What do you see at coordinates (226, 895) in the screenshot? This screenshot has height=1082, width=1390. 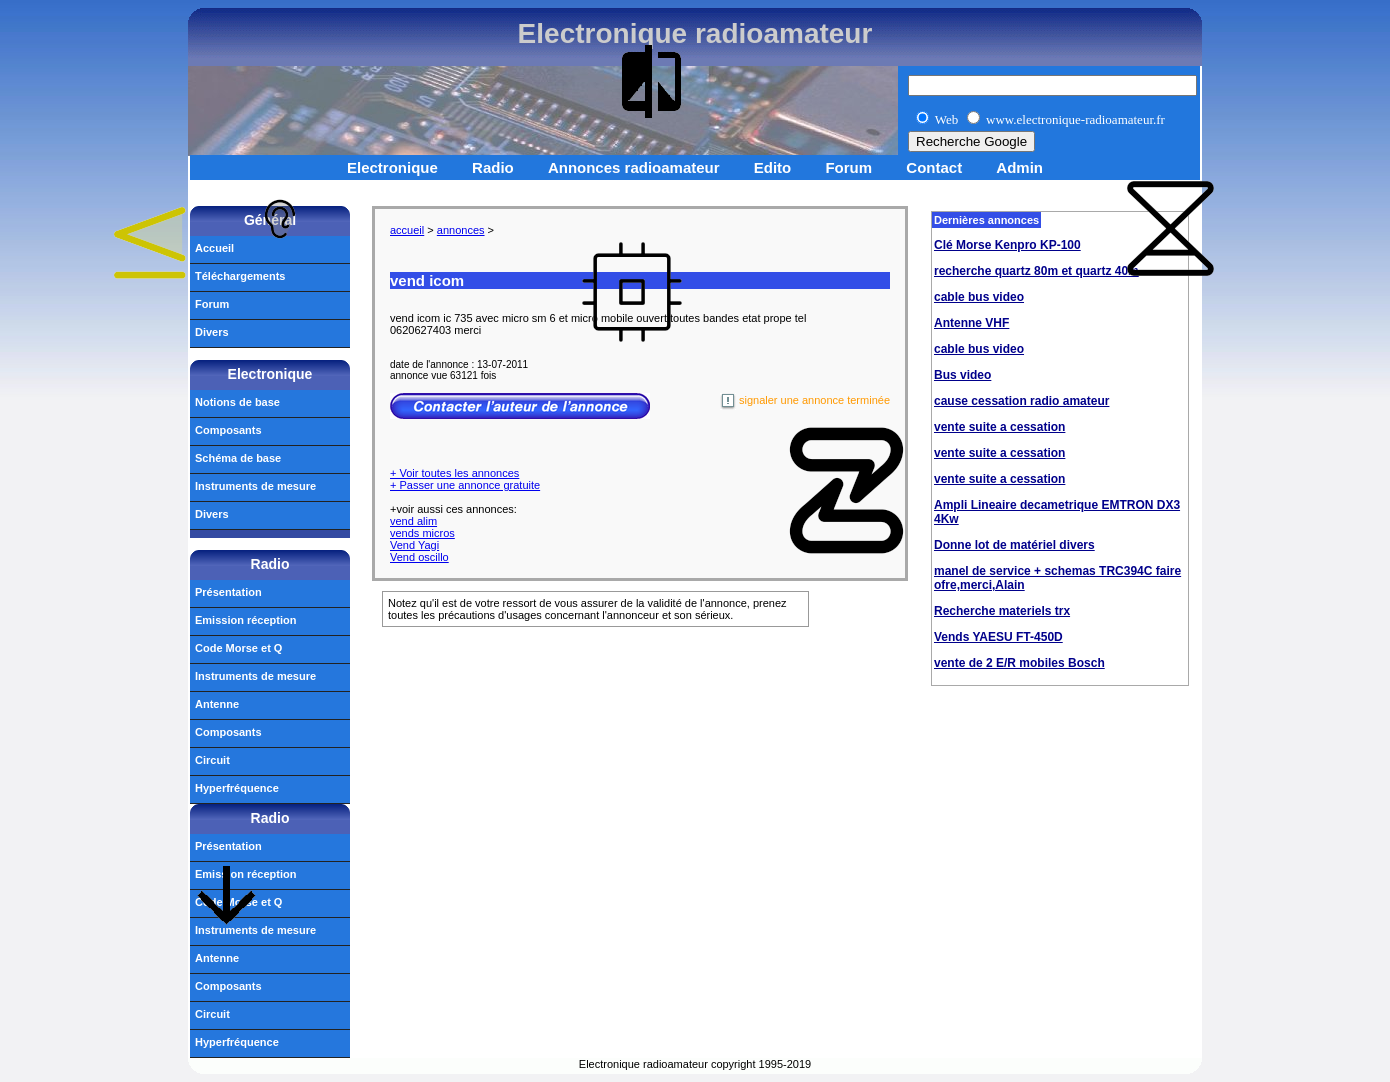 I see `scroll down or view more content` at bounding box center [226, 895].